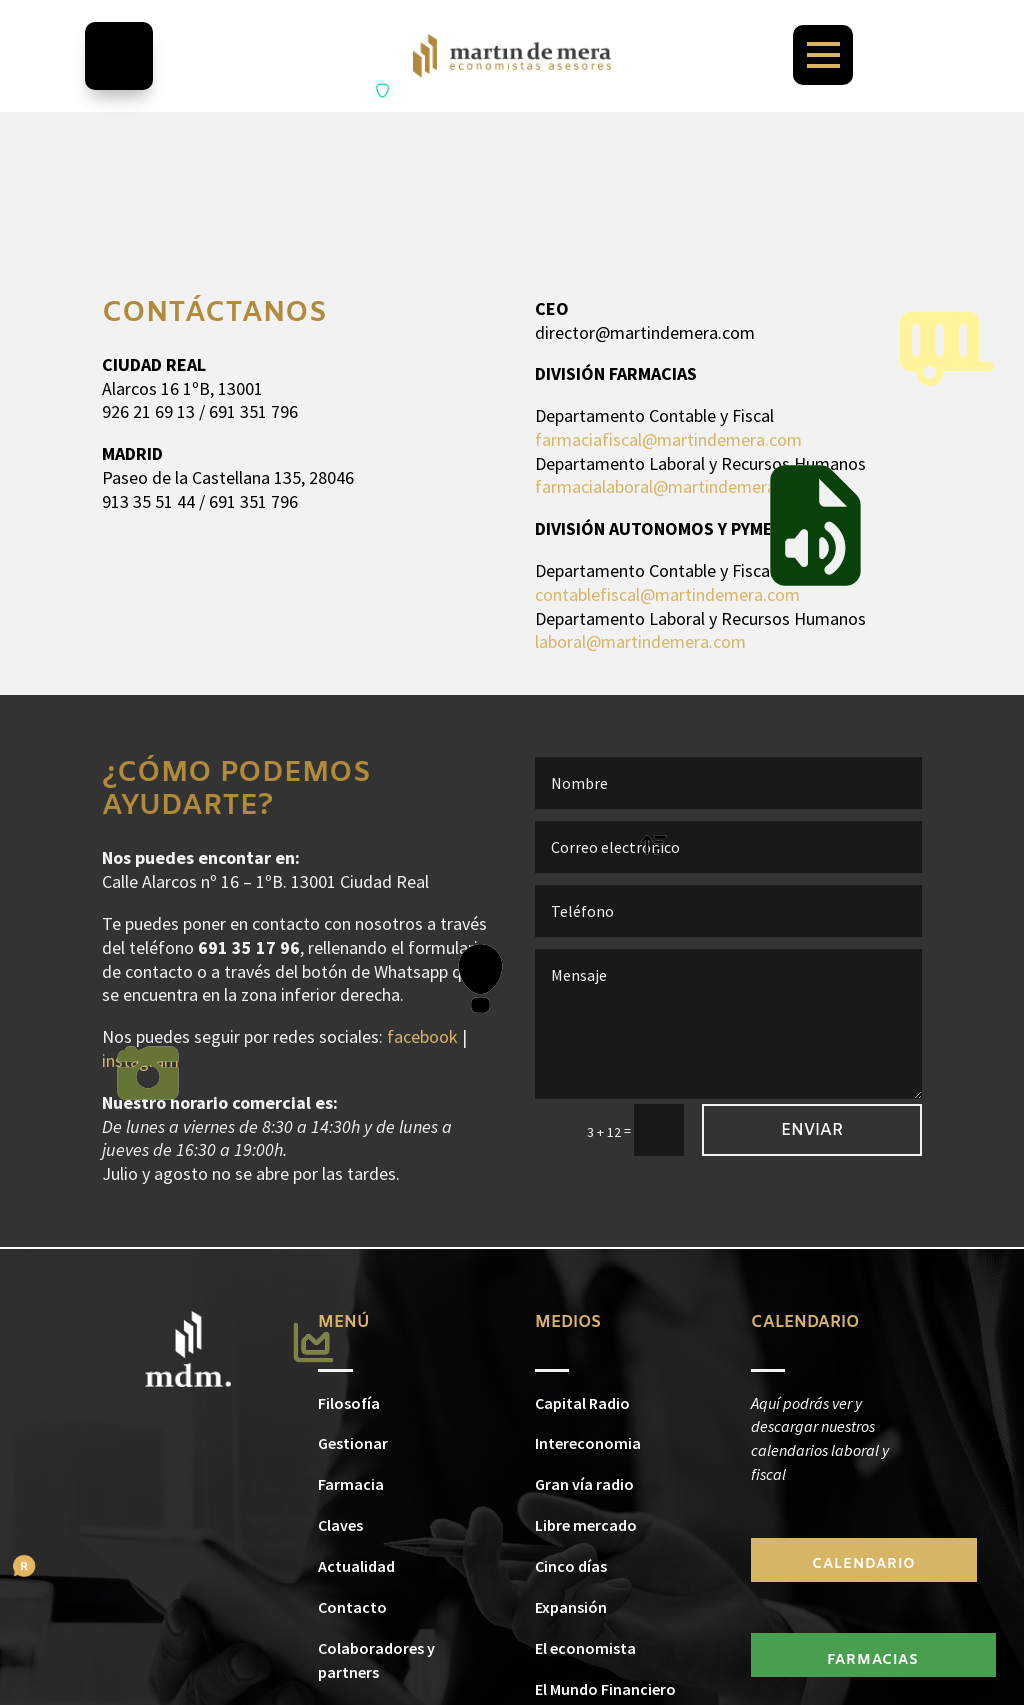 This screenshot has height=1705, width=1024. What do you see at coordinates (944, 346) in the screenshot?
I see `view trailer or towing equipment options` at bounding box center [944, 346].